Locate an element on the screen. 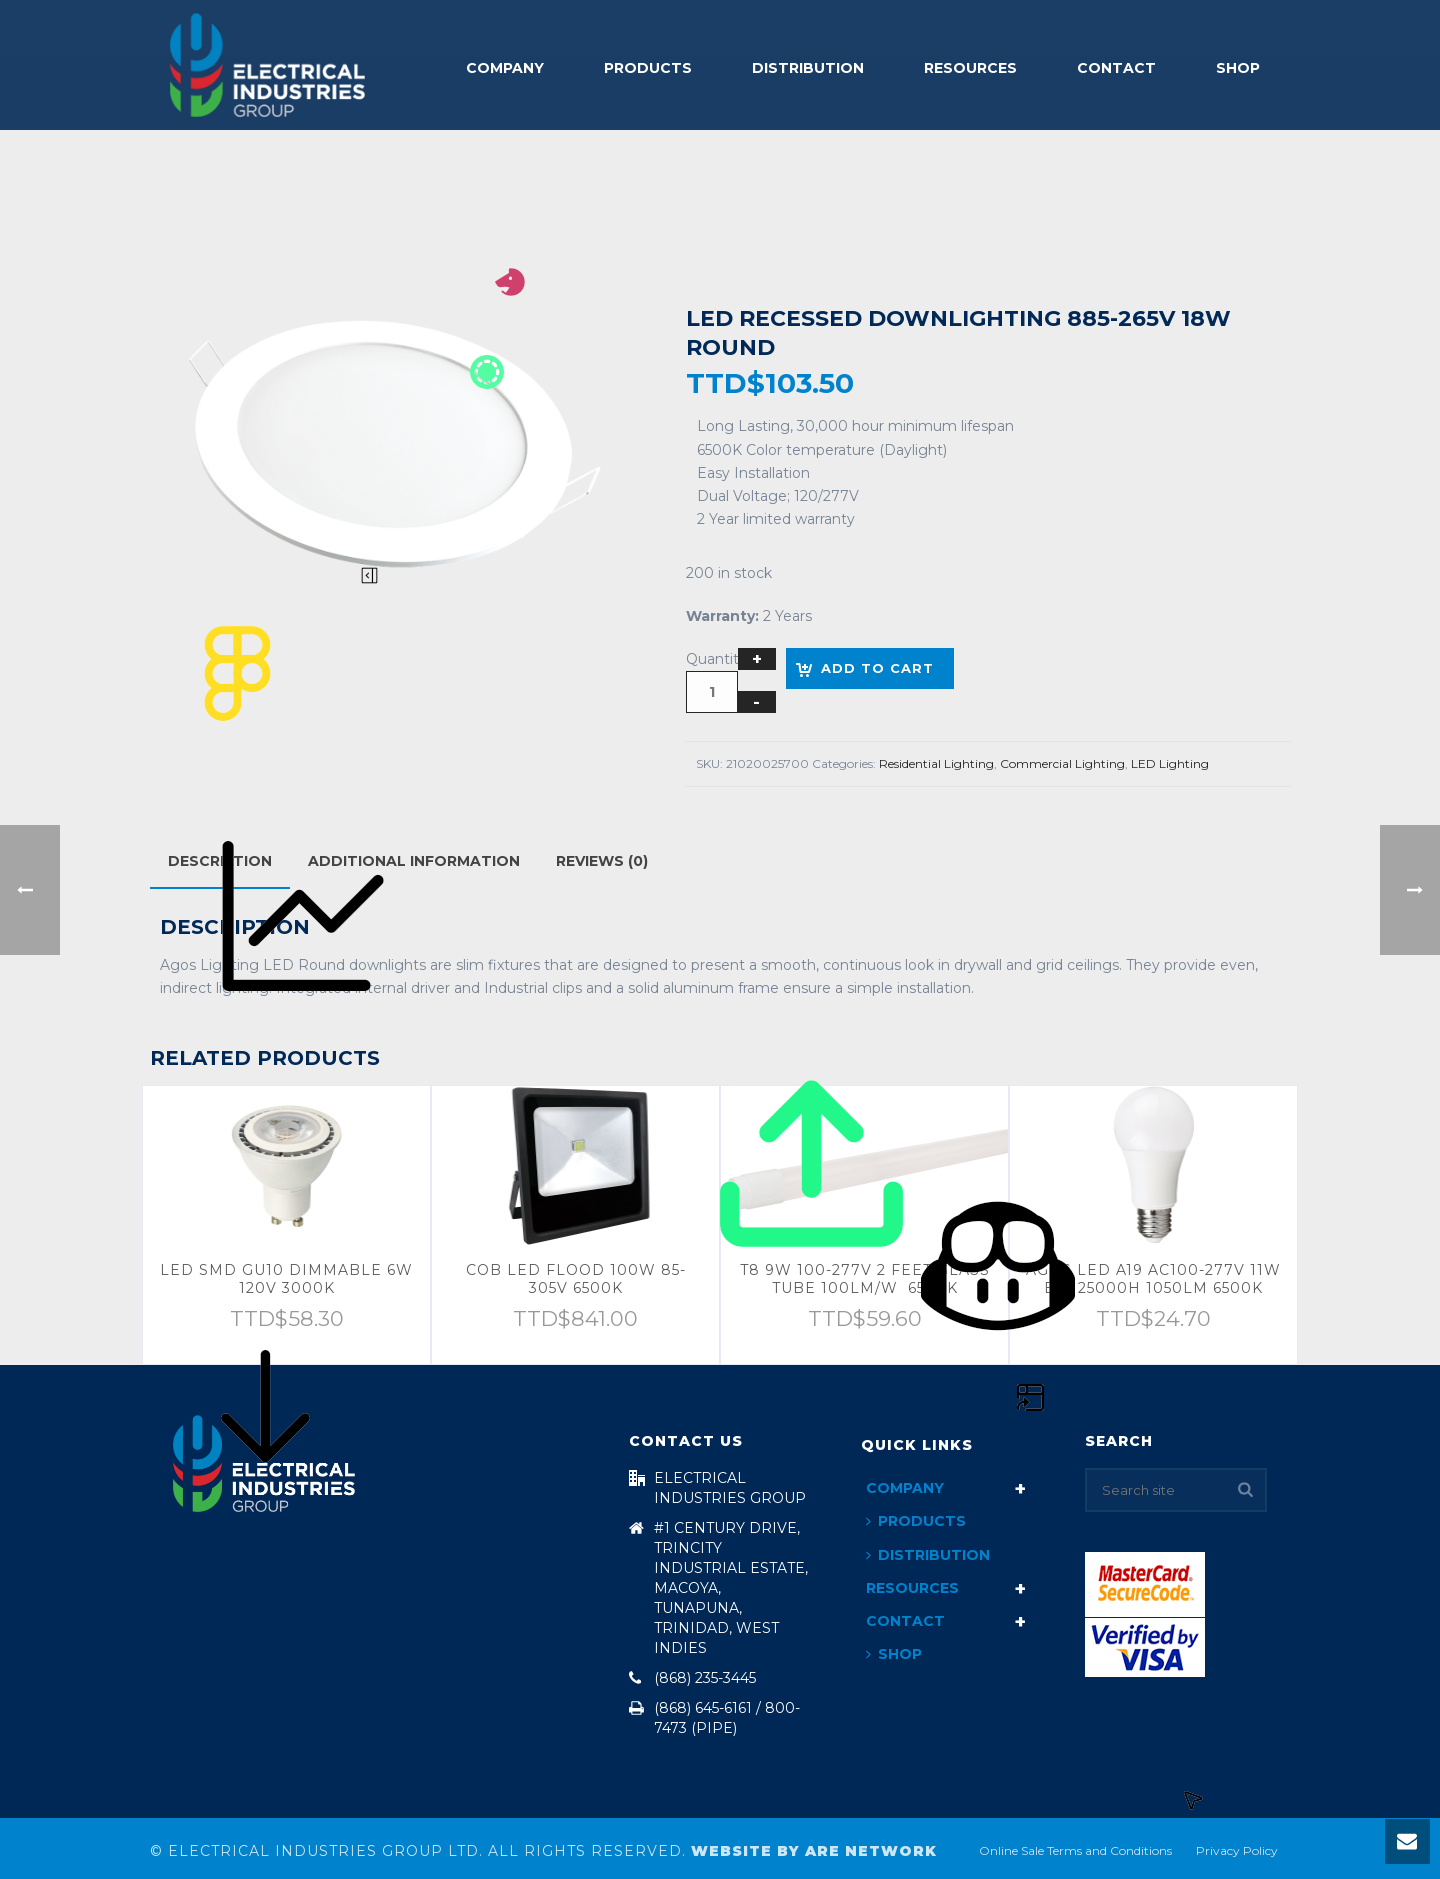 Image resolution: width=1440 pixels, height=1879 pixels. expand the sidebar panel is located at coordinates (369, 575).